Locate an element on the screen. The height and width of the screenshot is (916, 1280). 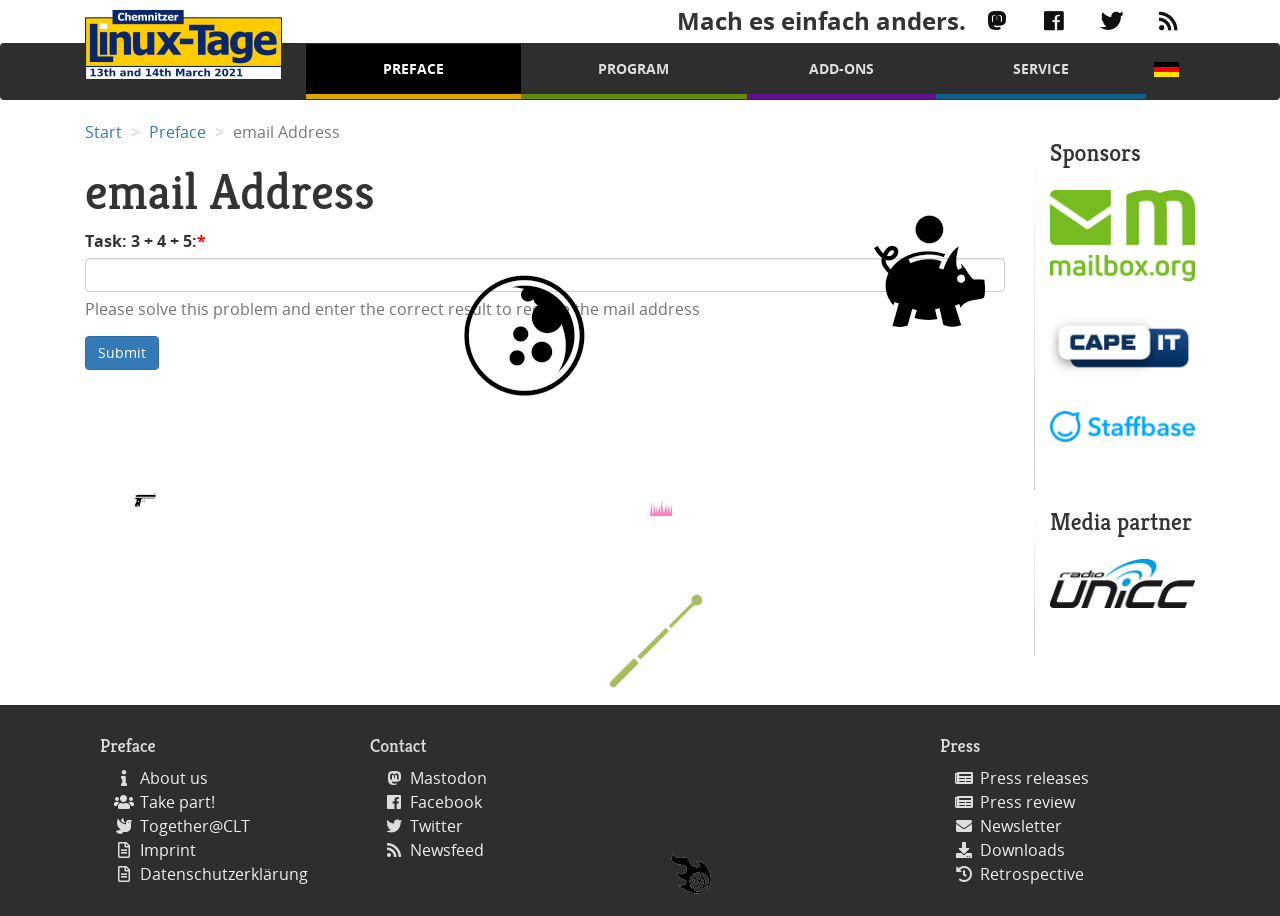
equip melee weapon in game inventory is located at coordinates (656, 641).